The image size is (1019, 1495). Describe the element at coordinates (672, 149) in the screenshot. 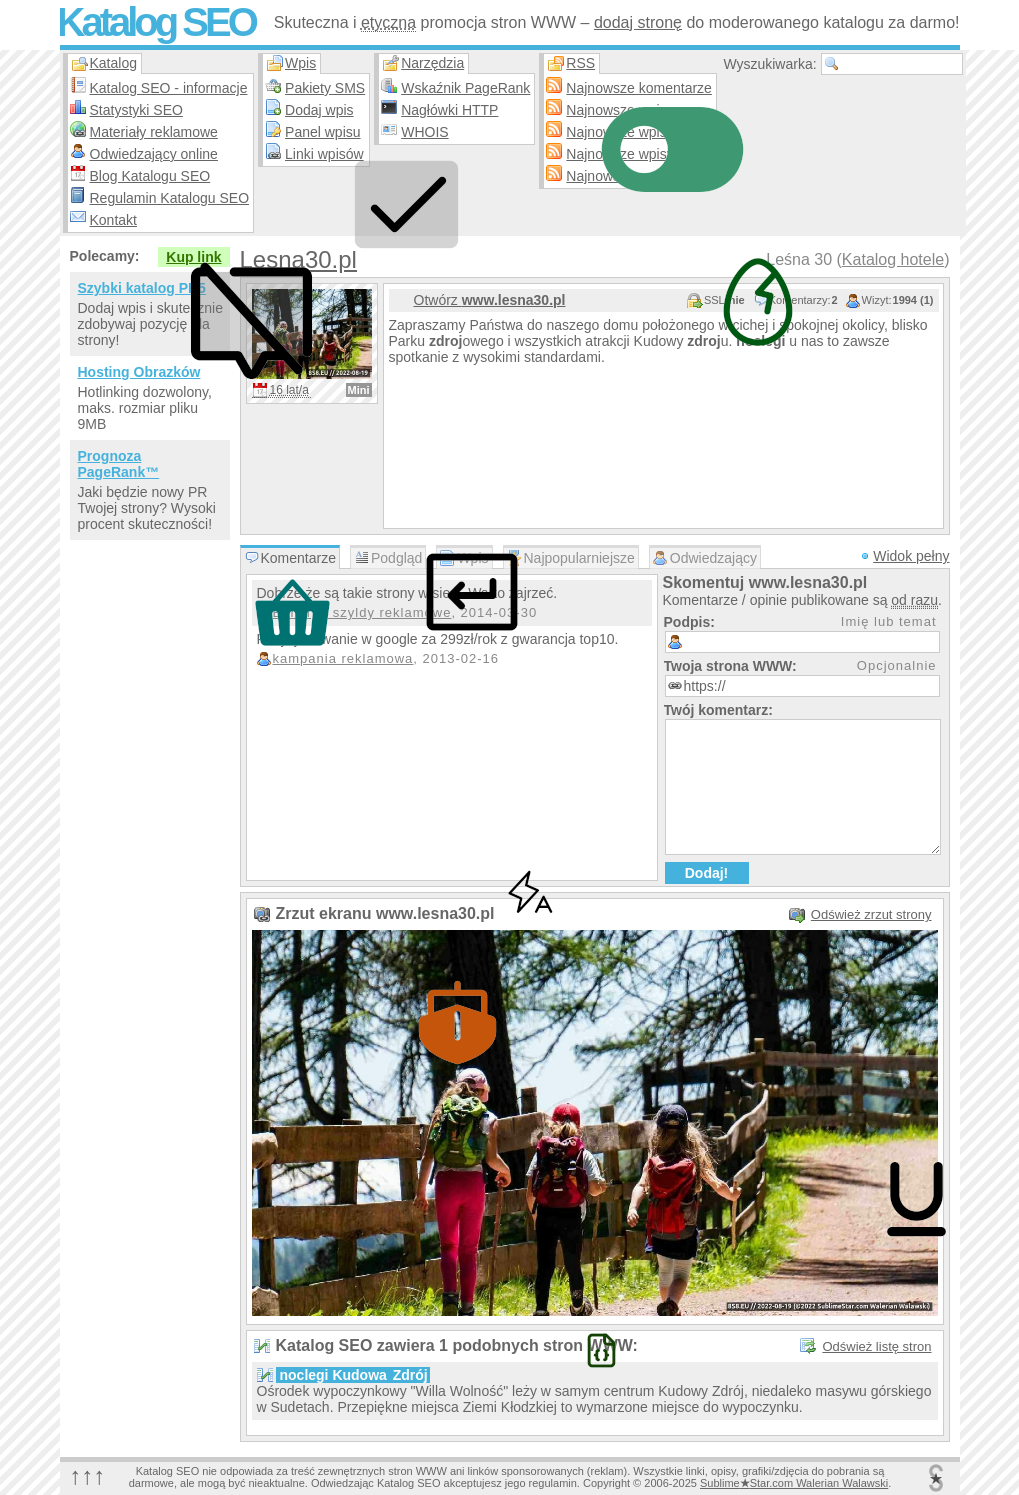

I see `toggle switch in off position` at that location.